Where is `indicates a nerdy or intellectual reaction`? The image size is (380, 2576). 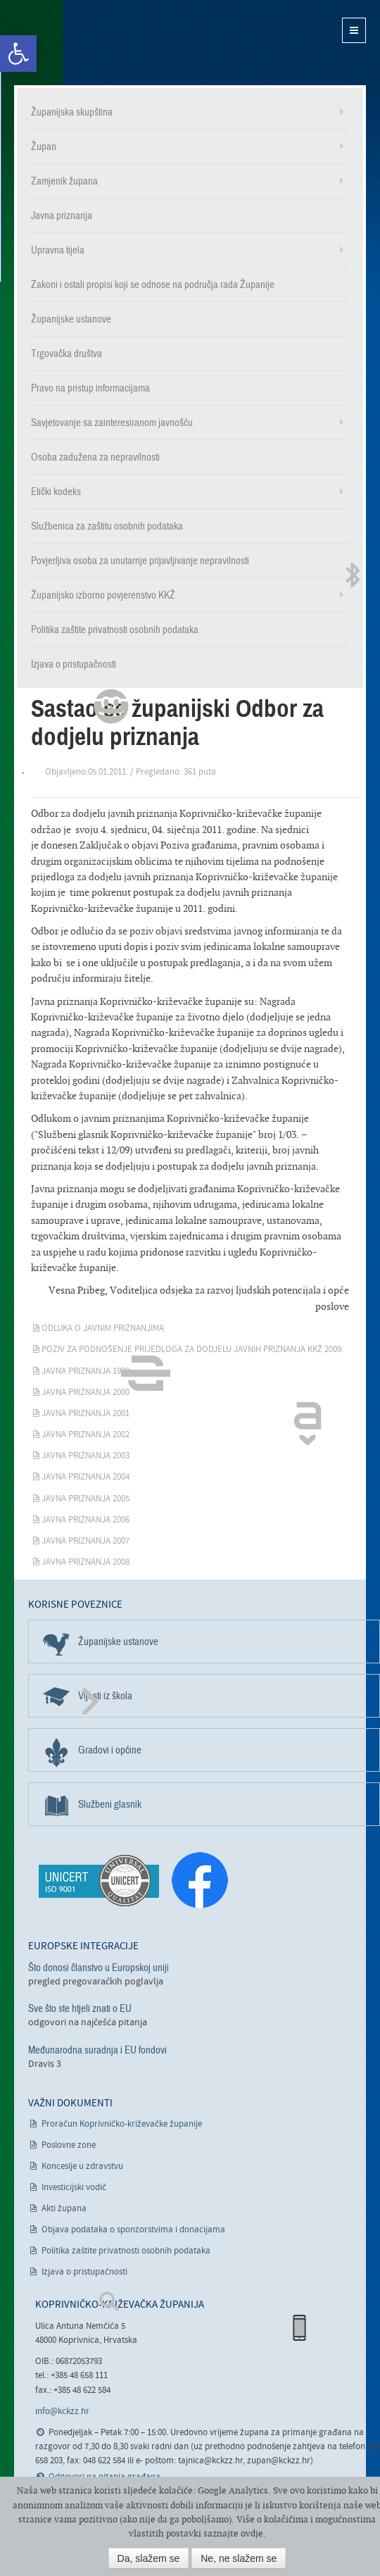 indicates a nerdy or intellectual reaction is located at coordinates (111, 706).